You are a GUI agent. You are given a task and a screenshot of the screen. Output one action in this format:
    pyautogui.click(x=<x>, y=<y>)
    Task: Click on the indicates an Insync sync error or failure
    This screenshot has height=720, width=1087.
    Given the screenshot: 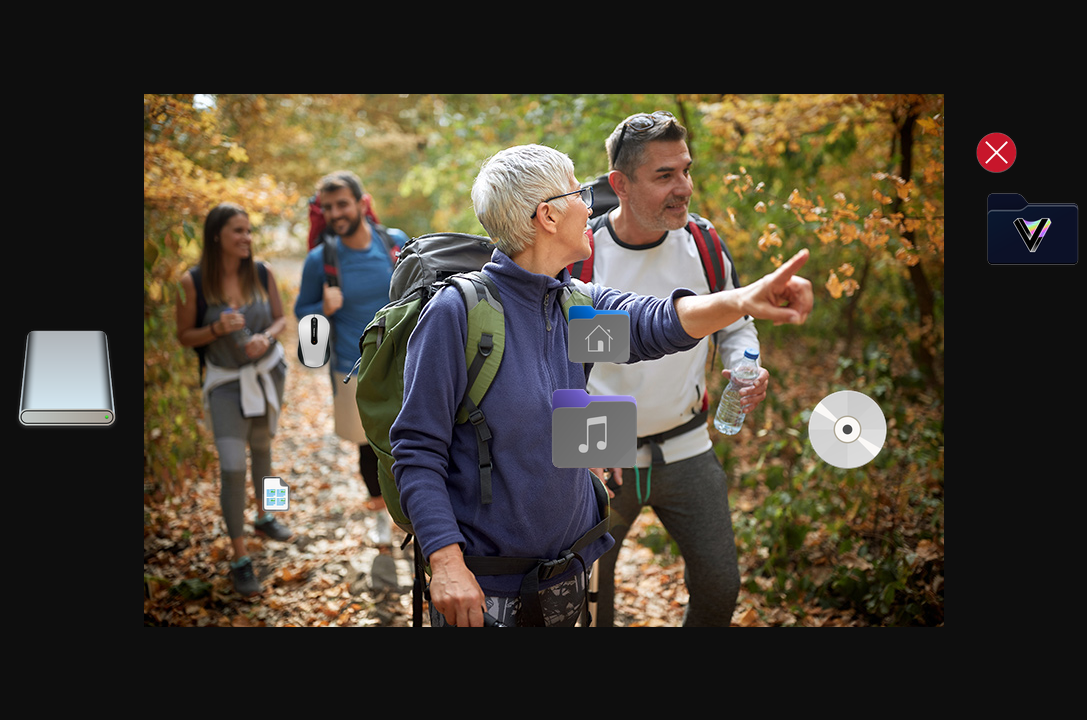 What is the action you would take?
    pyautogui.click(x=996, y=152)
    